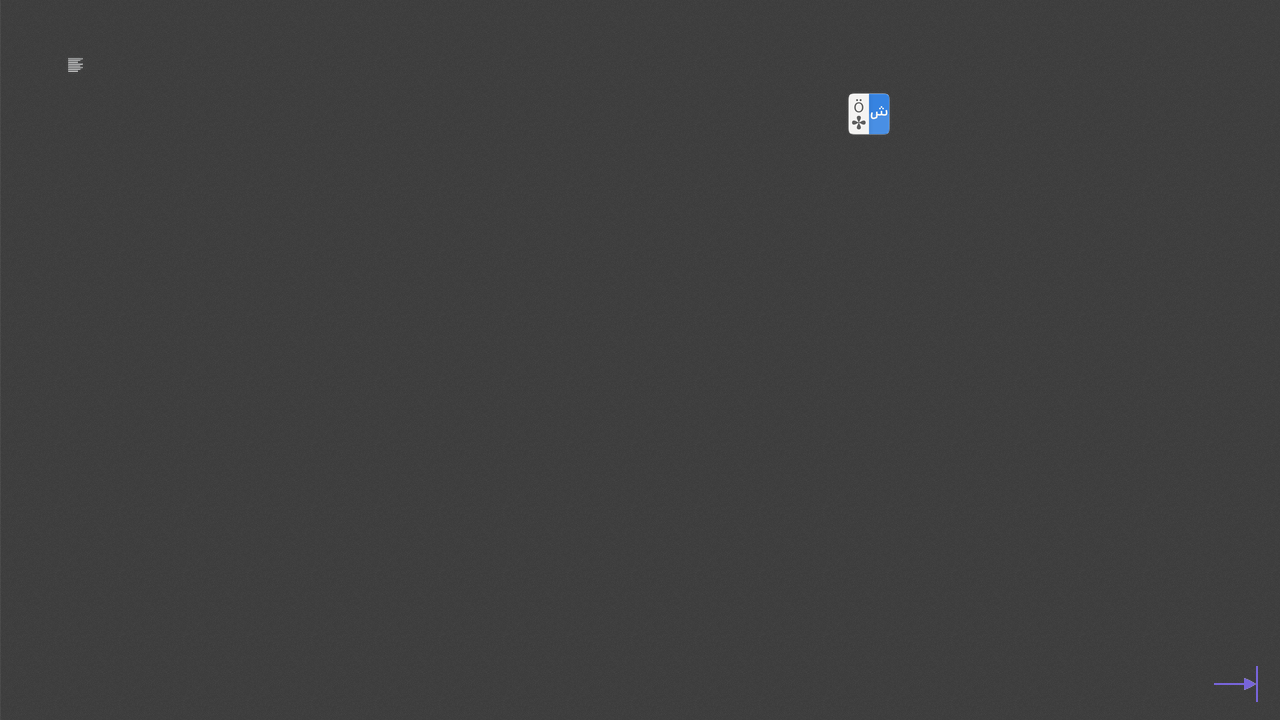 This screenshot has height=720, width=1280. I want to click on open character map application, so click(869, 114).